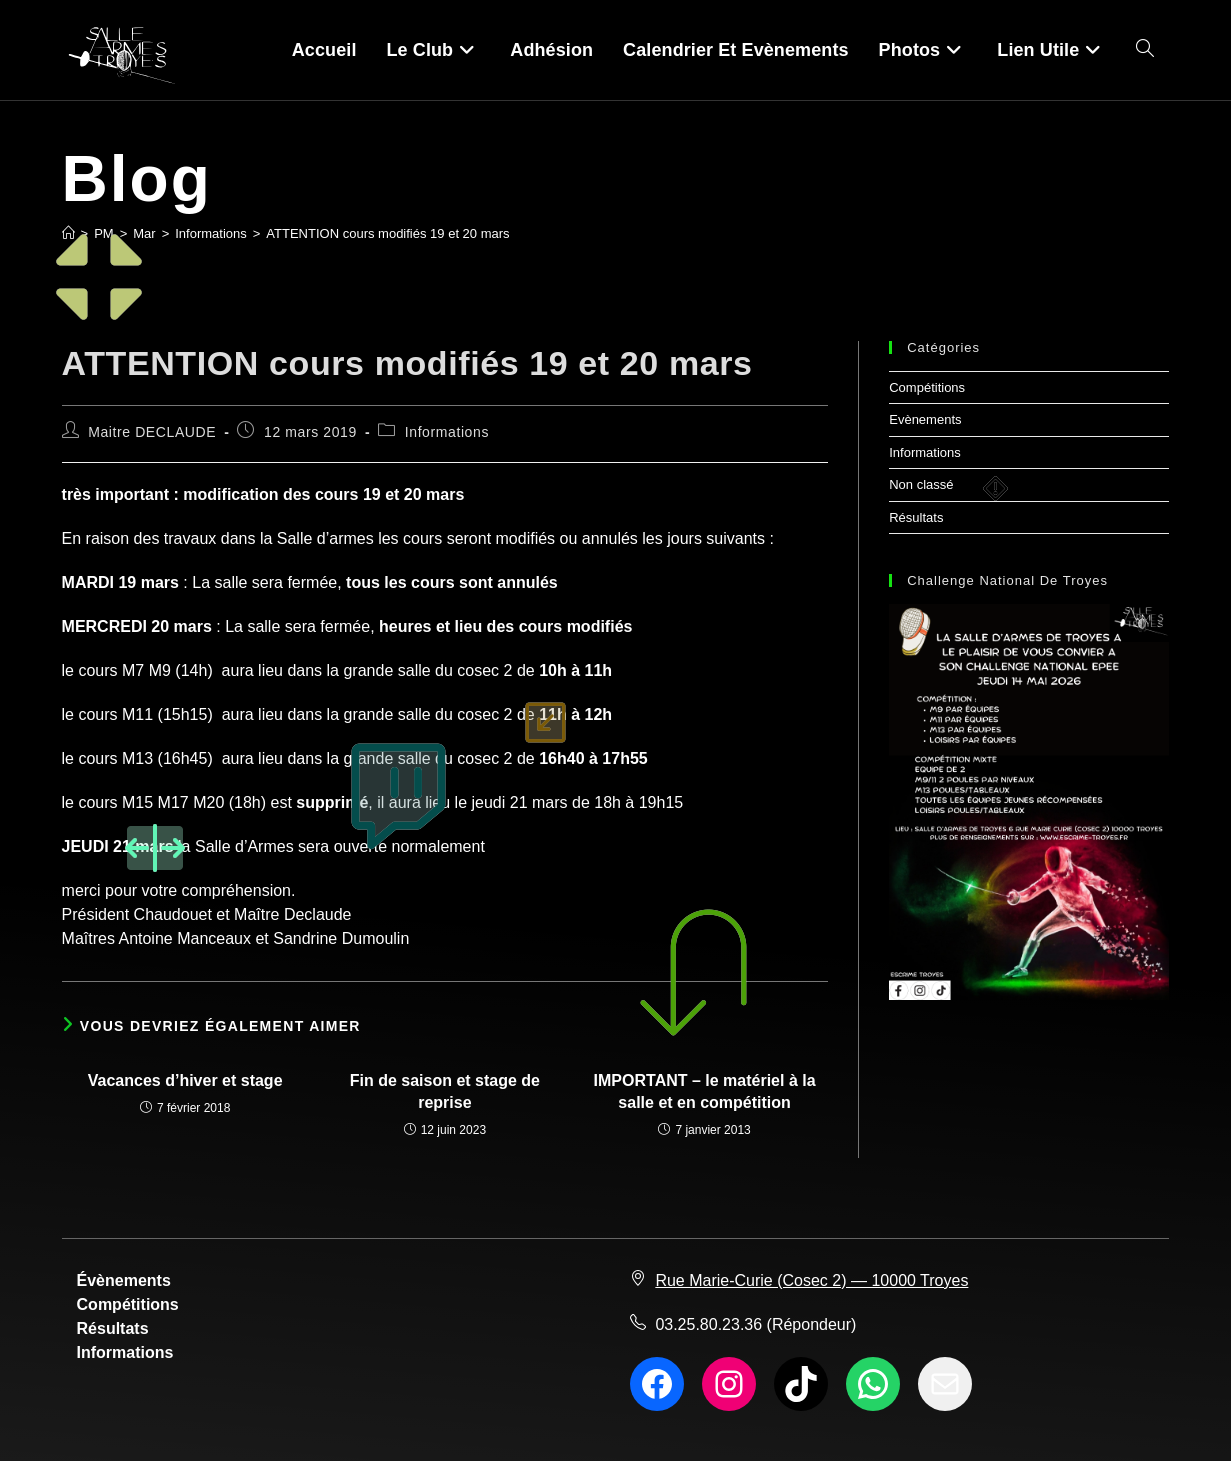  Describe the element at coordinates (398, 790) in the screenshot. I see `open the Twitch app` at that location.